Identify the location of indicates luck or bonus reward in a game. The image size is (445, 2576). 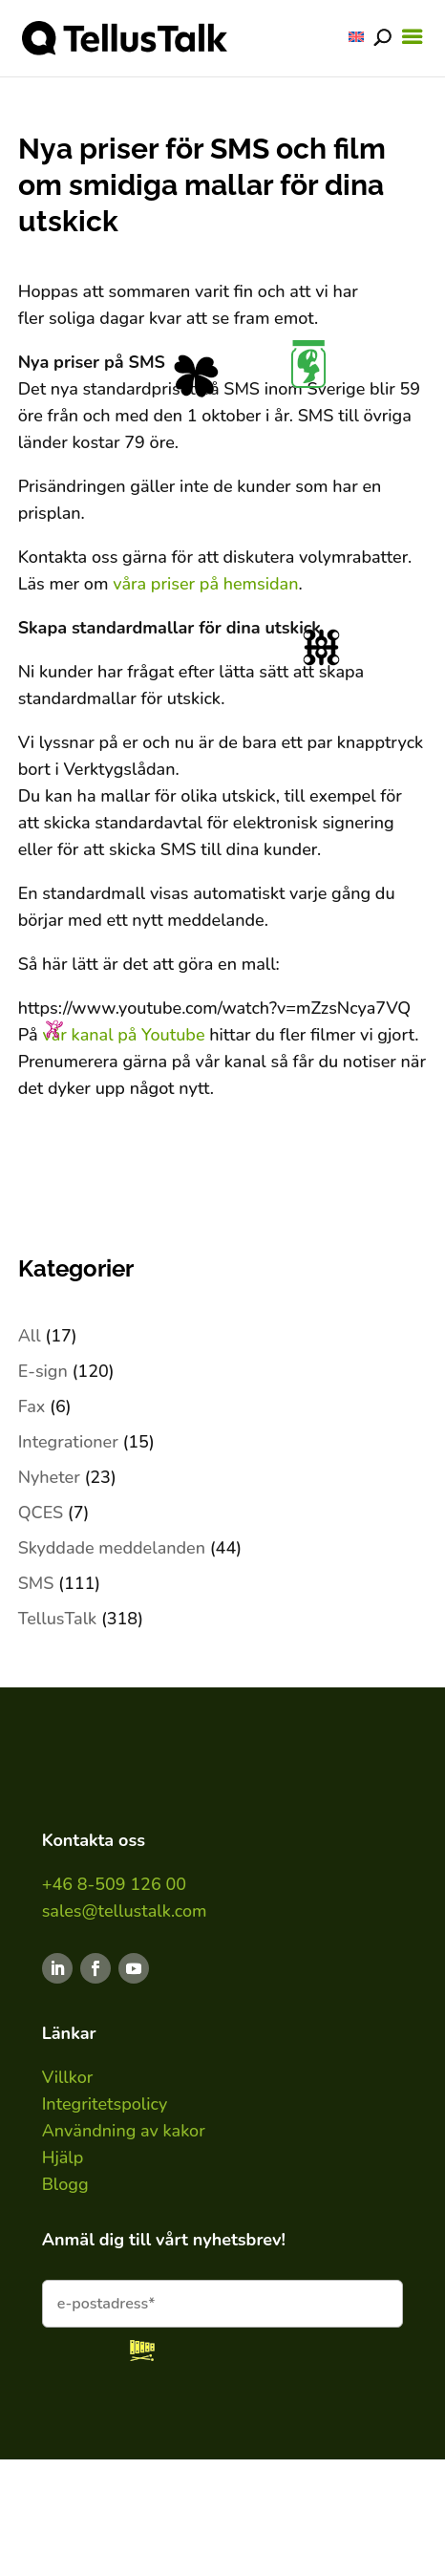
(196, 376).